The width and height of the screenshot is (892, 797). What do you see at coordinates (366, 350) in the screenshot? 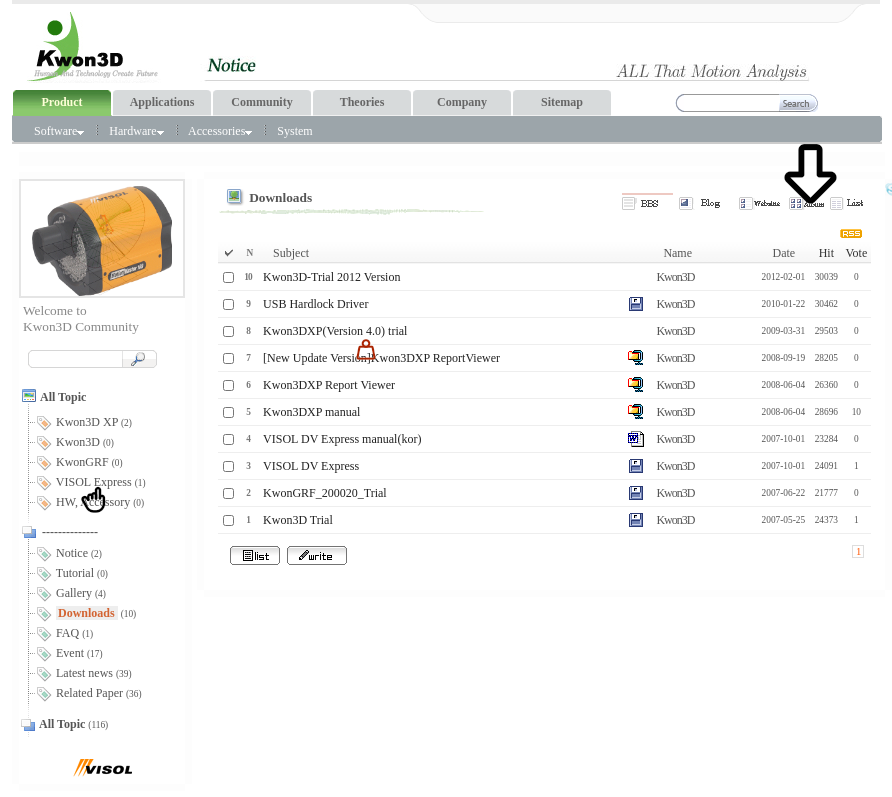
I see `set or adjust item weight` at bounding box center [366, 350].